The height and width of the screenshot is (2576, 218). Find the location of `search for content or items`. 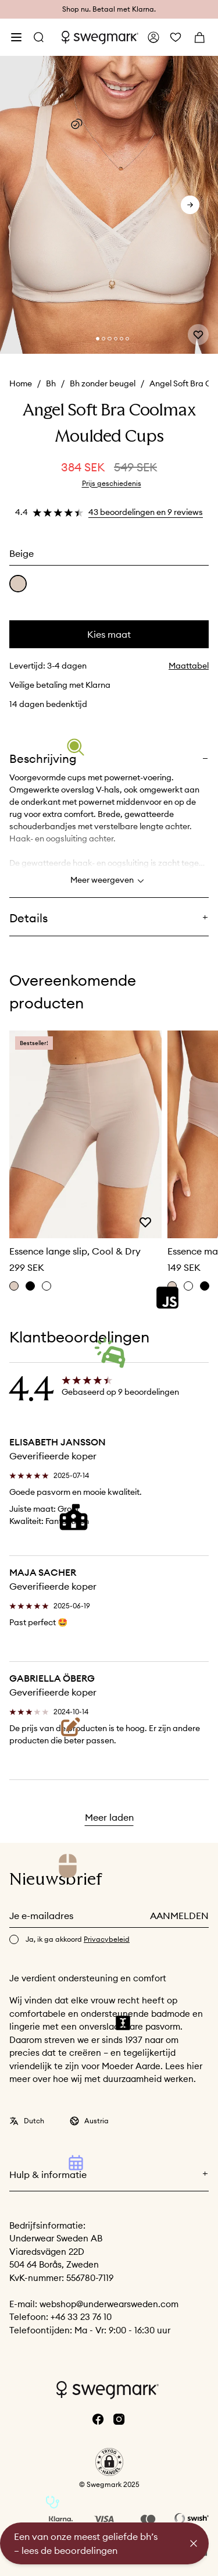

search for content or items is located at coordinates (76, 747).